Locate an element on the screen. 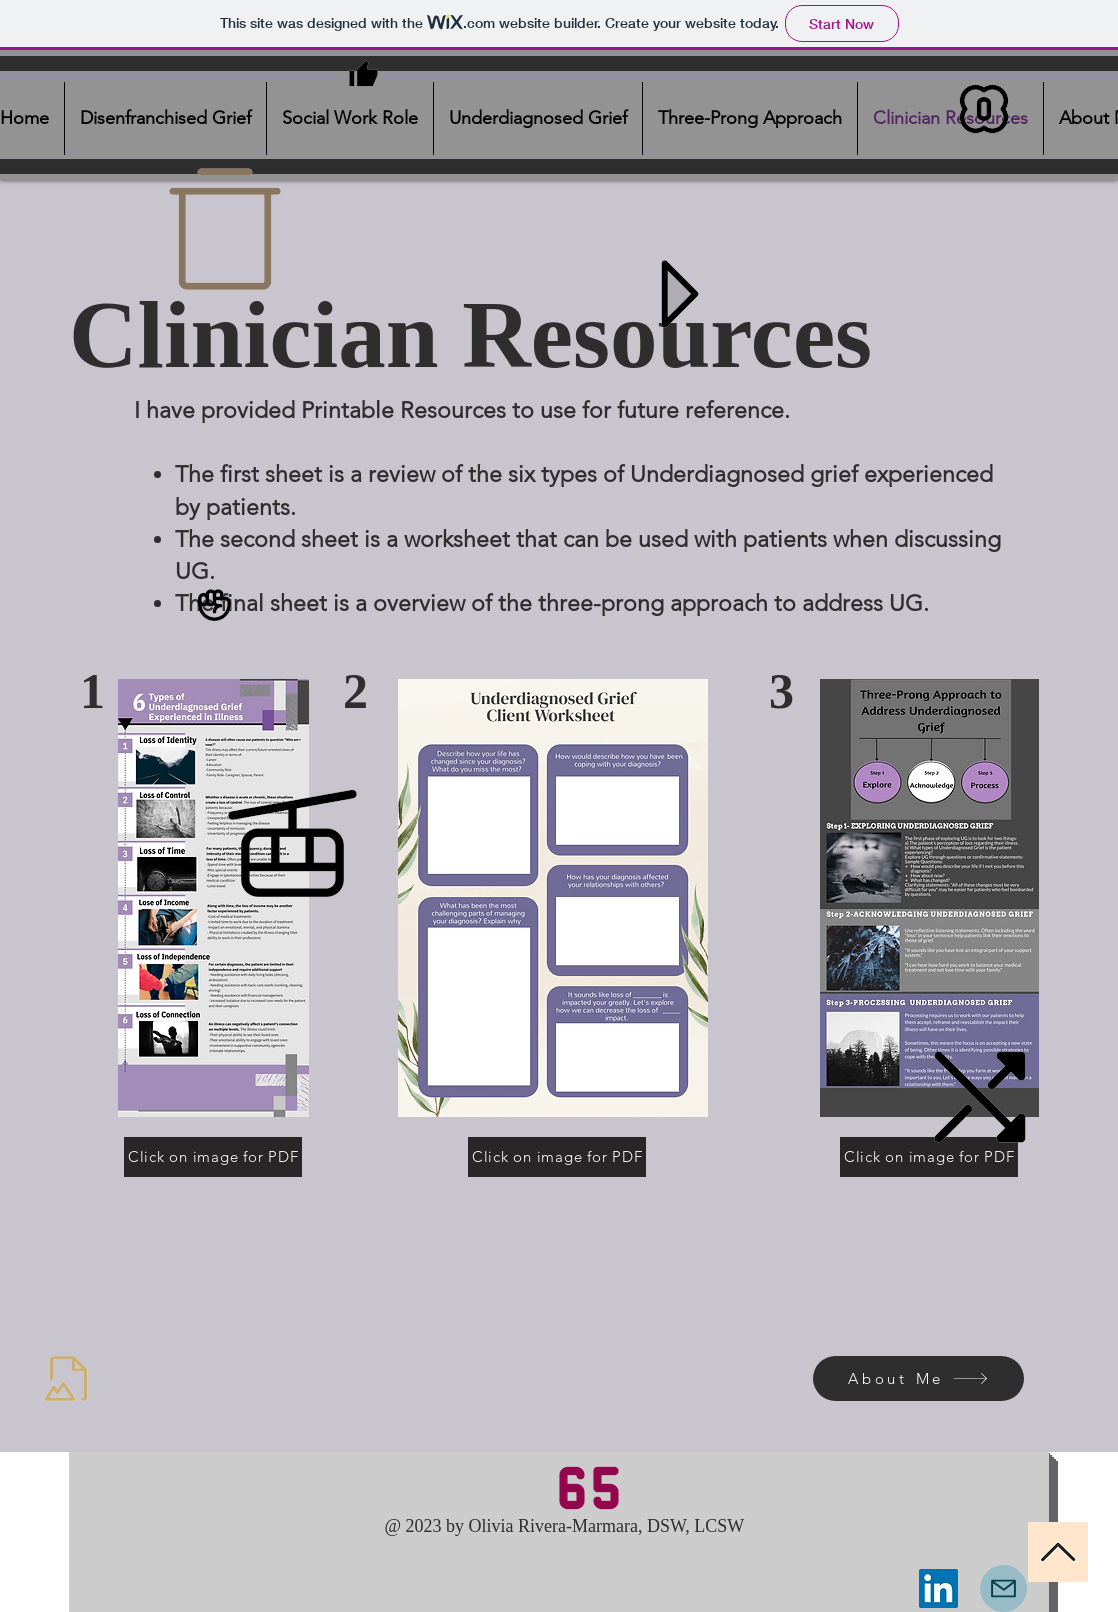 This screenshot has width=1118, height=1612. shuffle or randomize playback order is located at coordinates (980, 1097).